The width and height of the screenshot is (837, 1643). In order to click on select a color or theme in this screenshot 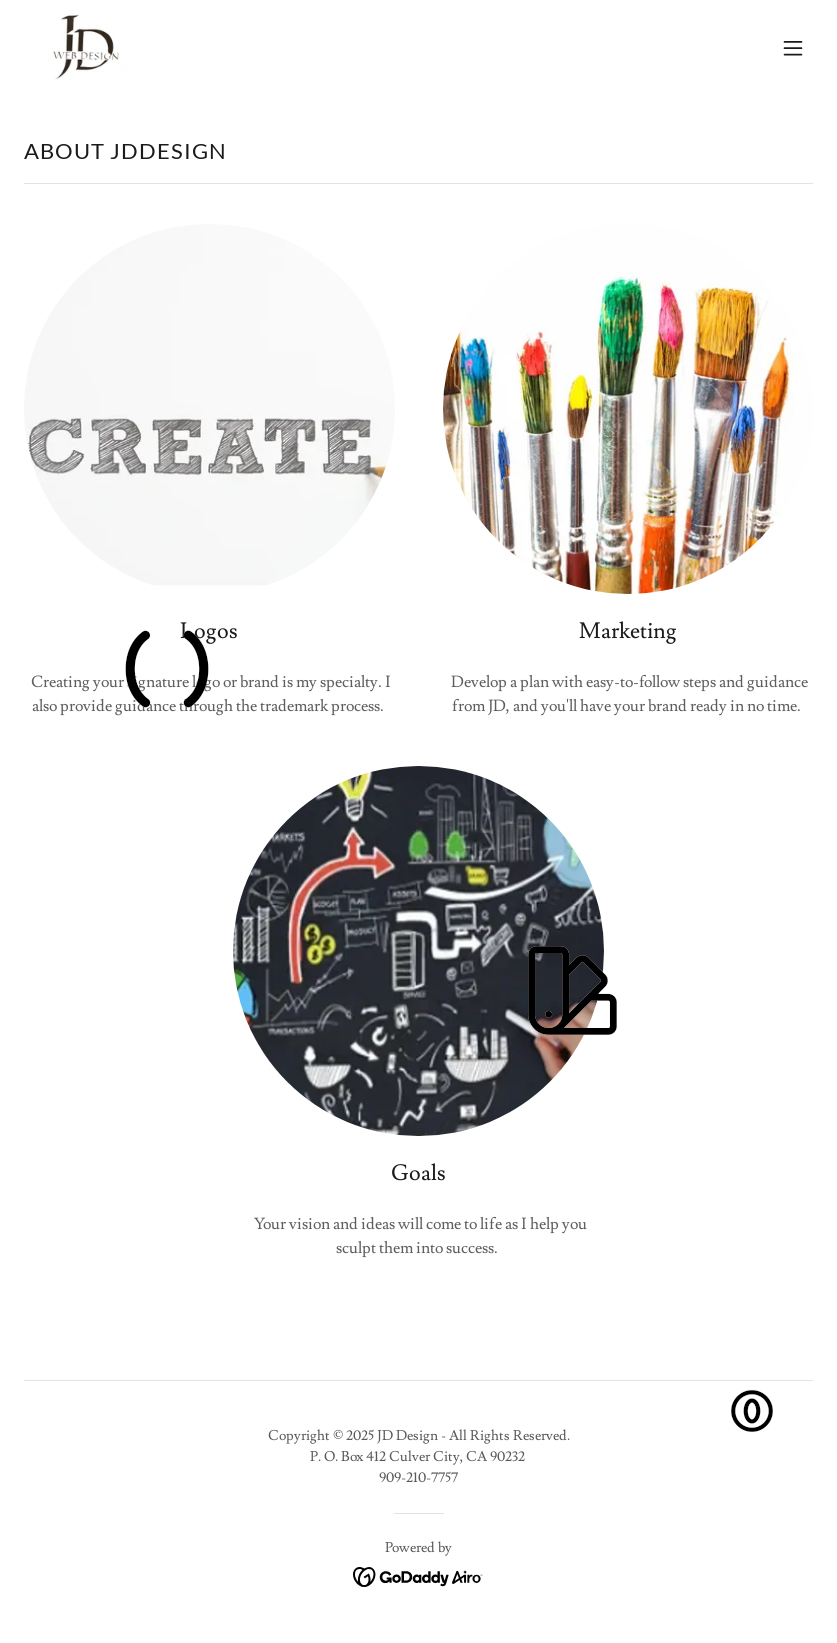, I will do `click(572, 990)`.